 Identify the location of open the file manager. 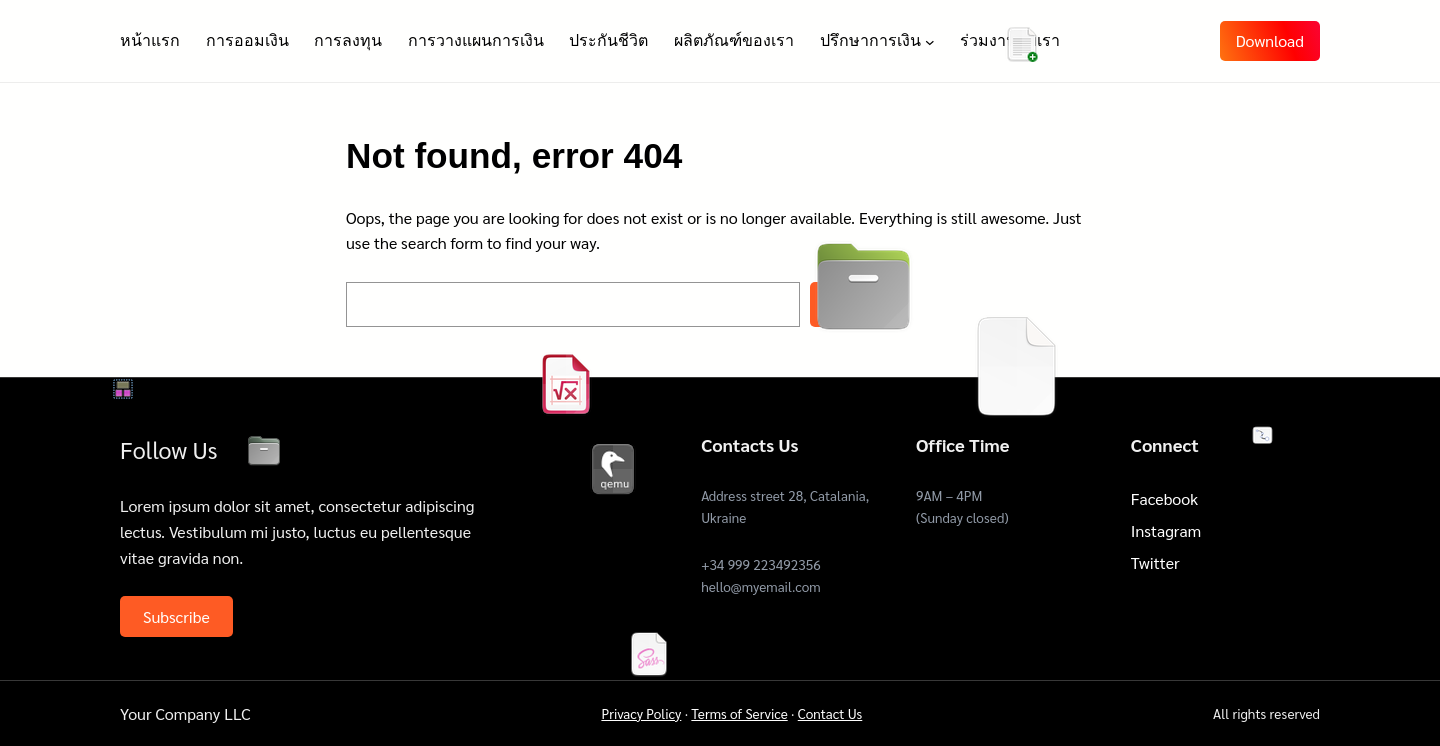
(264, 450).